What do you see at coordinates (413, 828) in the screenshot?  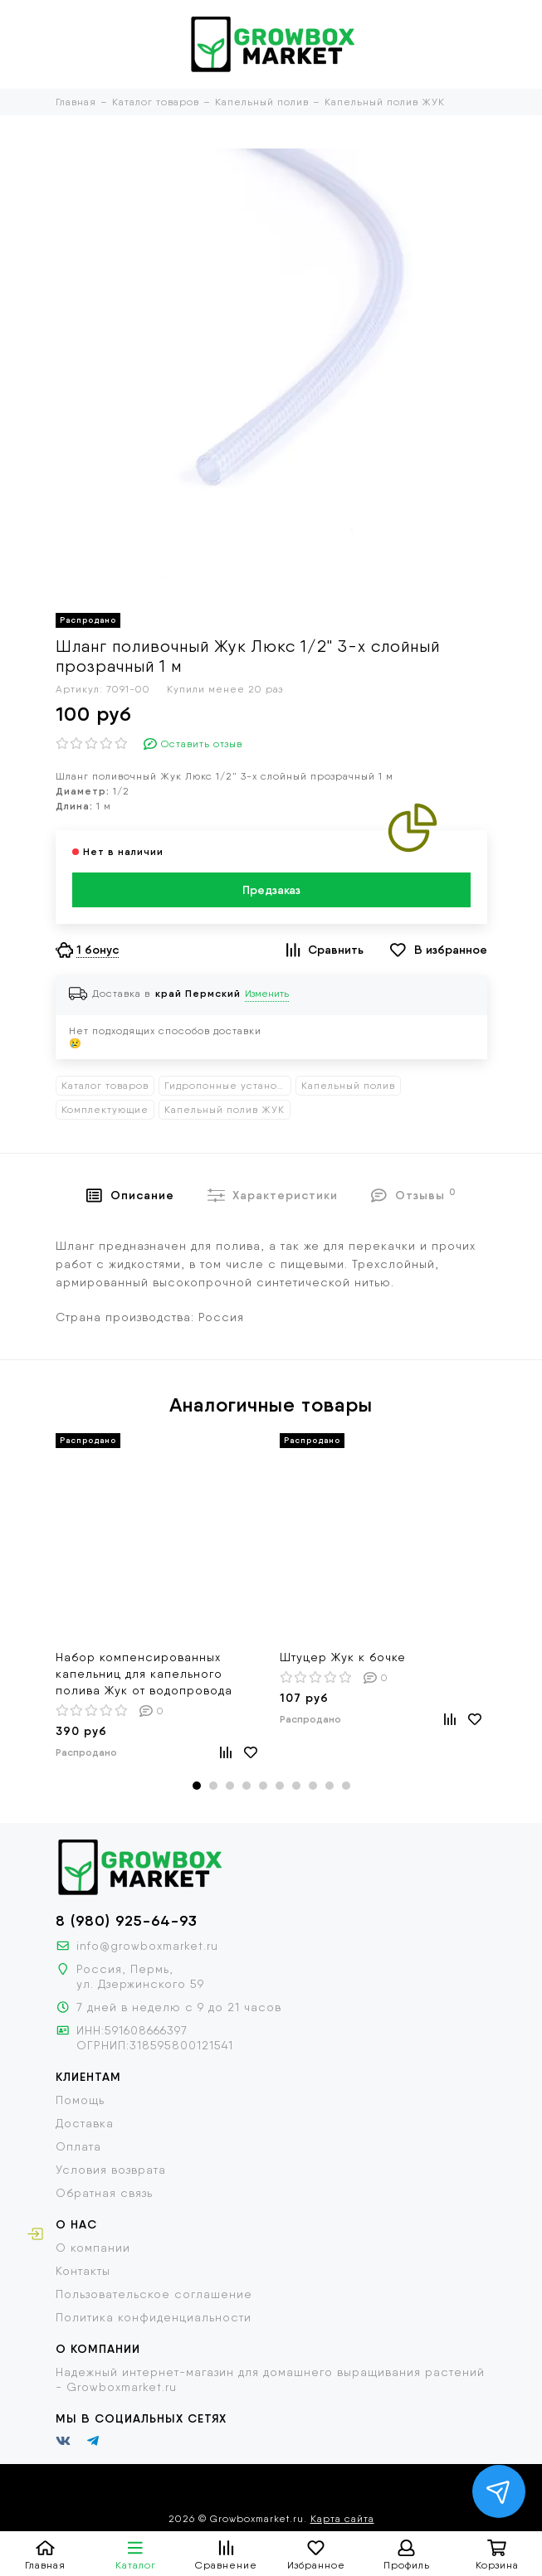 I see `view analytics or statistics breakdown` at bounding box center [413, 828].